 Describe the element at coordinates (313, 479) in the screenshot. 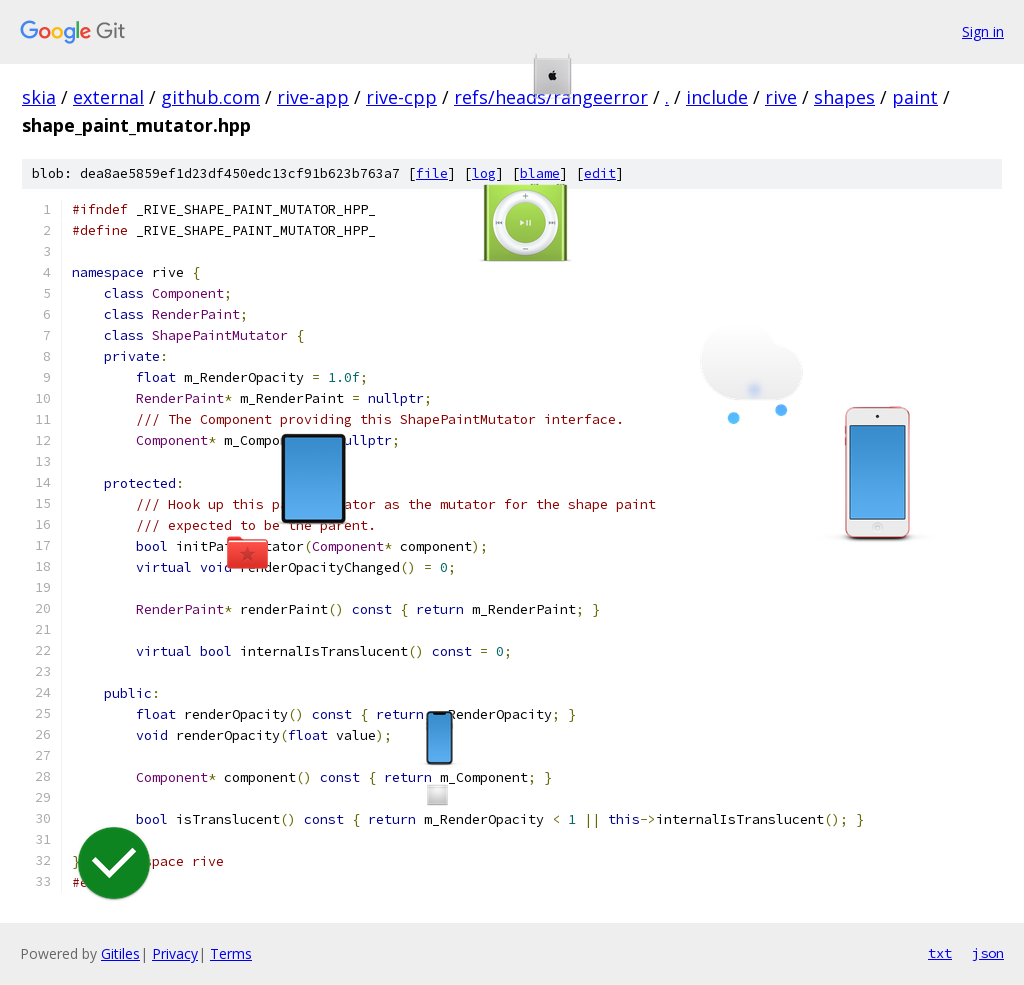

I see `iPad Air device icon` at that location.